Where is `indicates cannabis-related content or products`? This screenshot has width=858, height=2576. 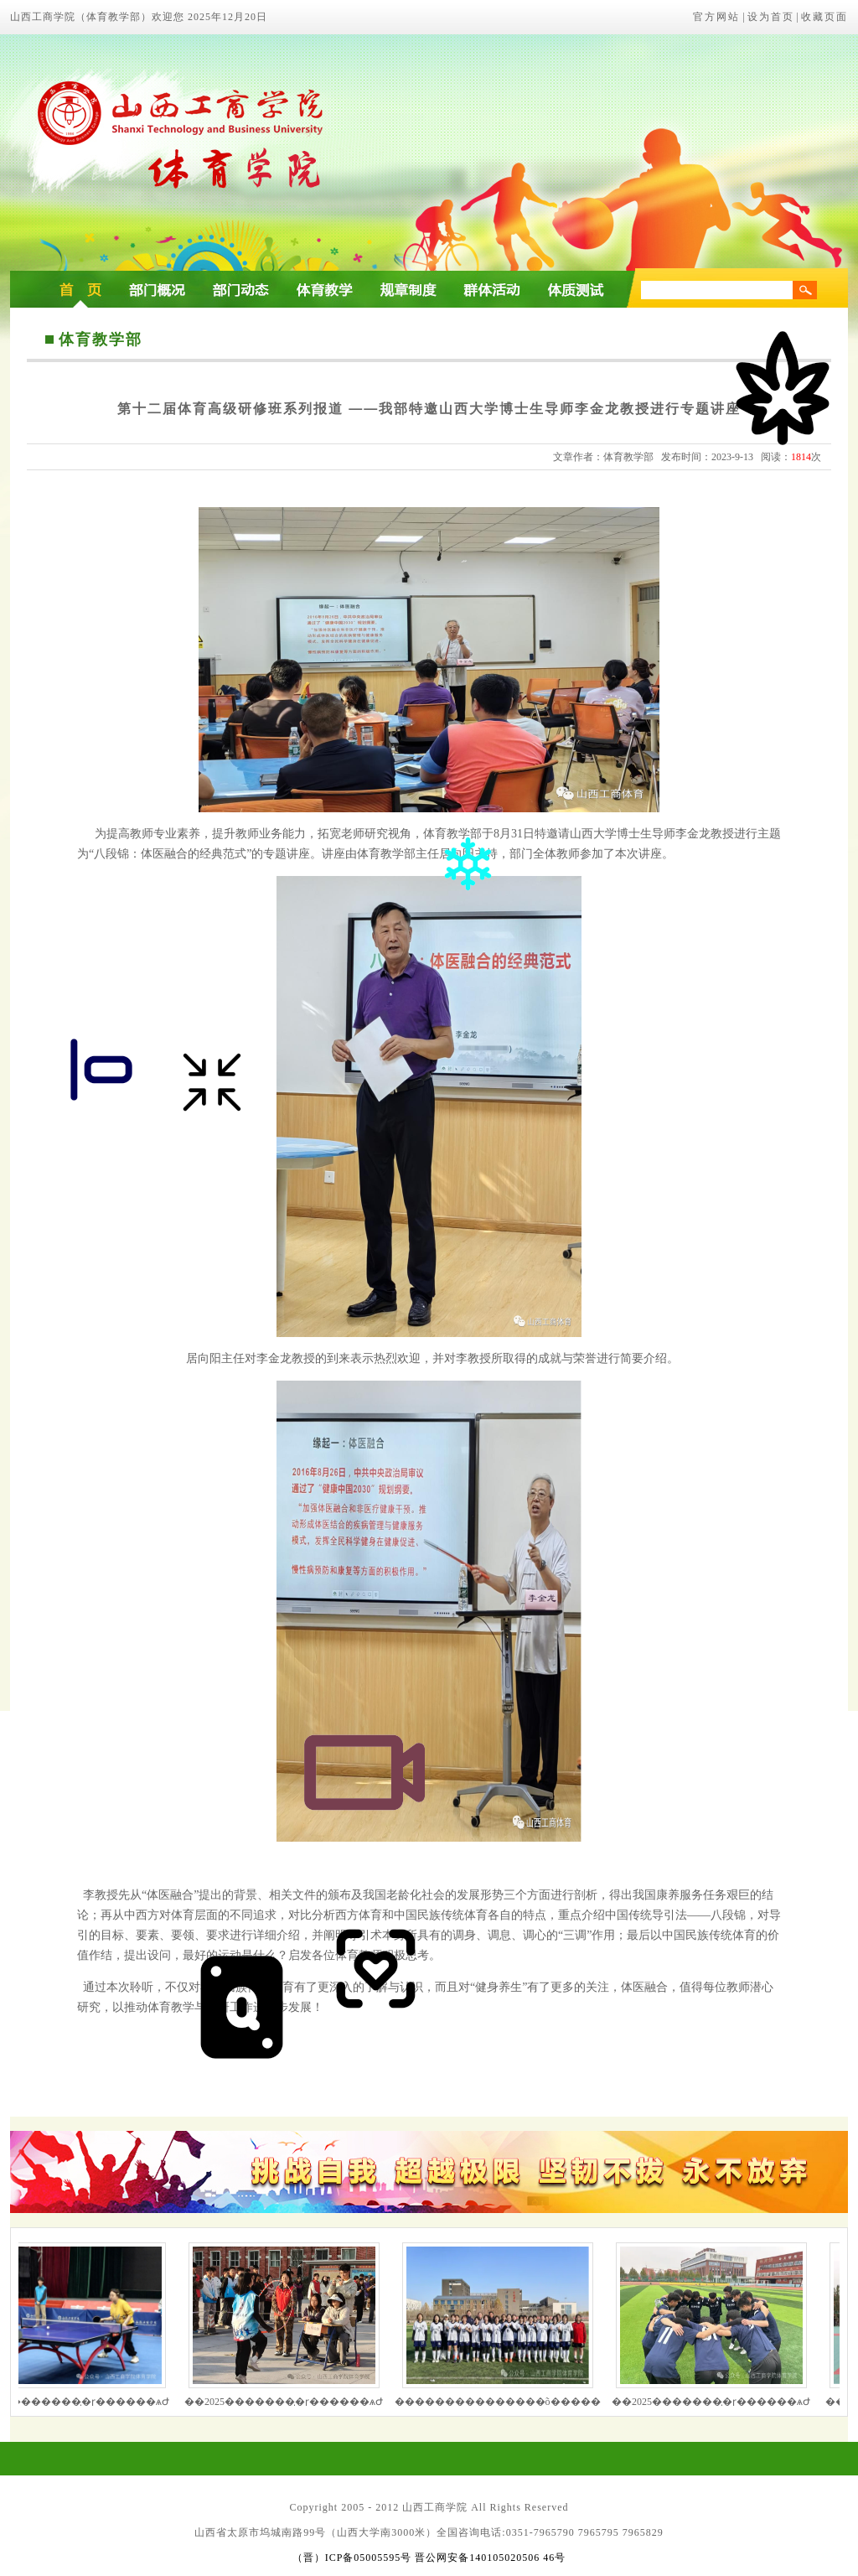
indicates cannabis-related content or products is located at coordinates (783, 388).